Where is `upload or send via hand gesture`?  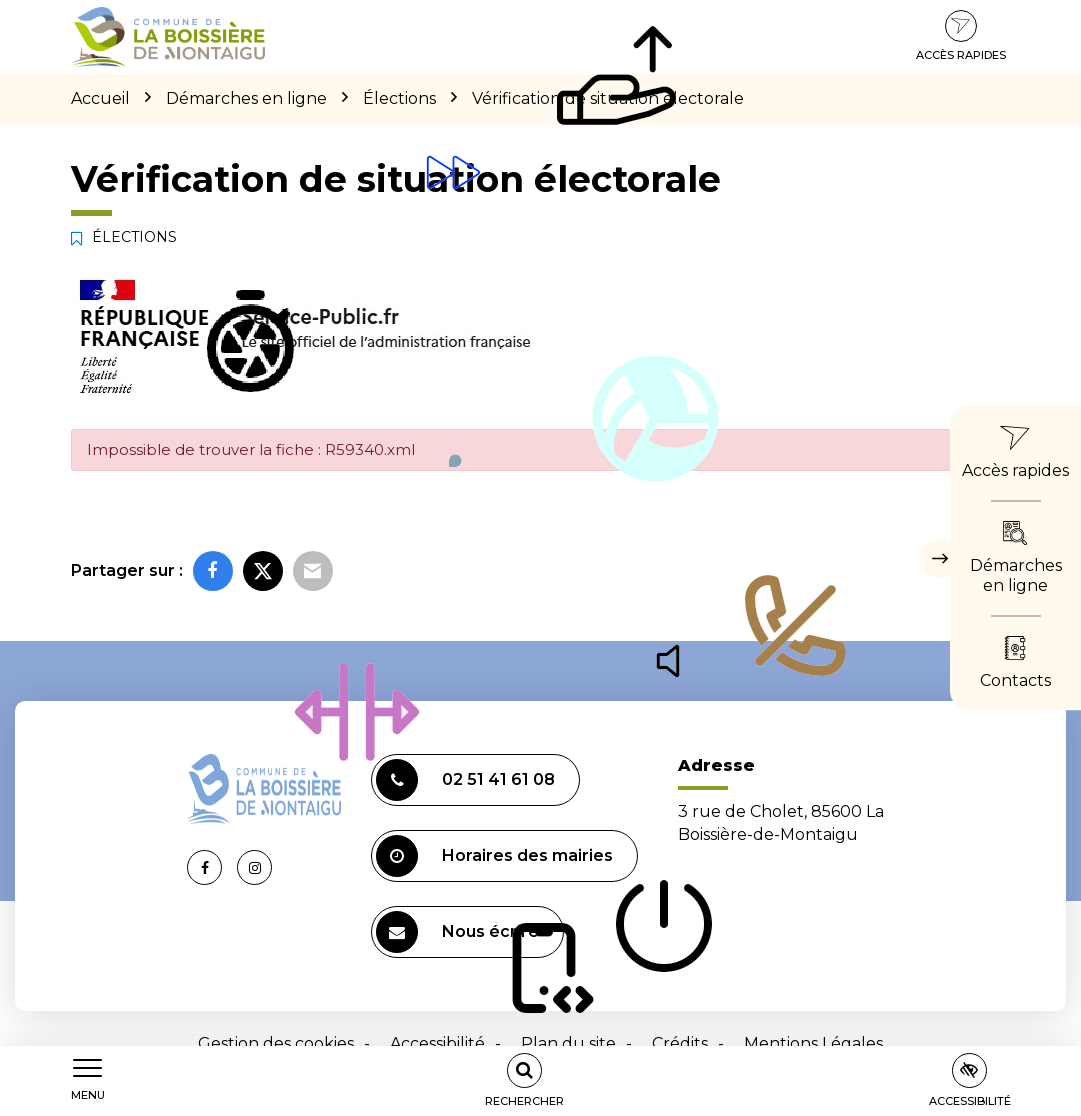 upload or send via hand gesture is located at coordinates (620, 81).